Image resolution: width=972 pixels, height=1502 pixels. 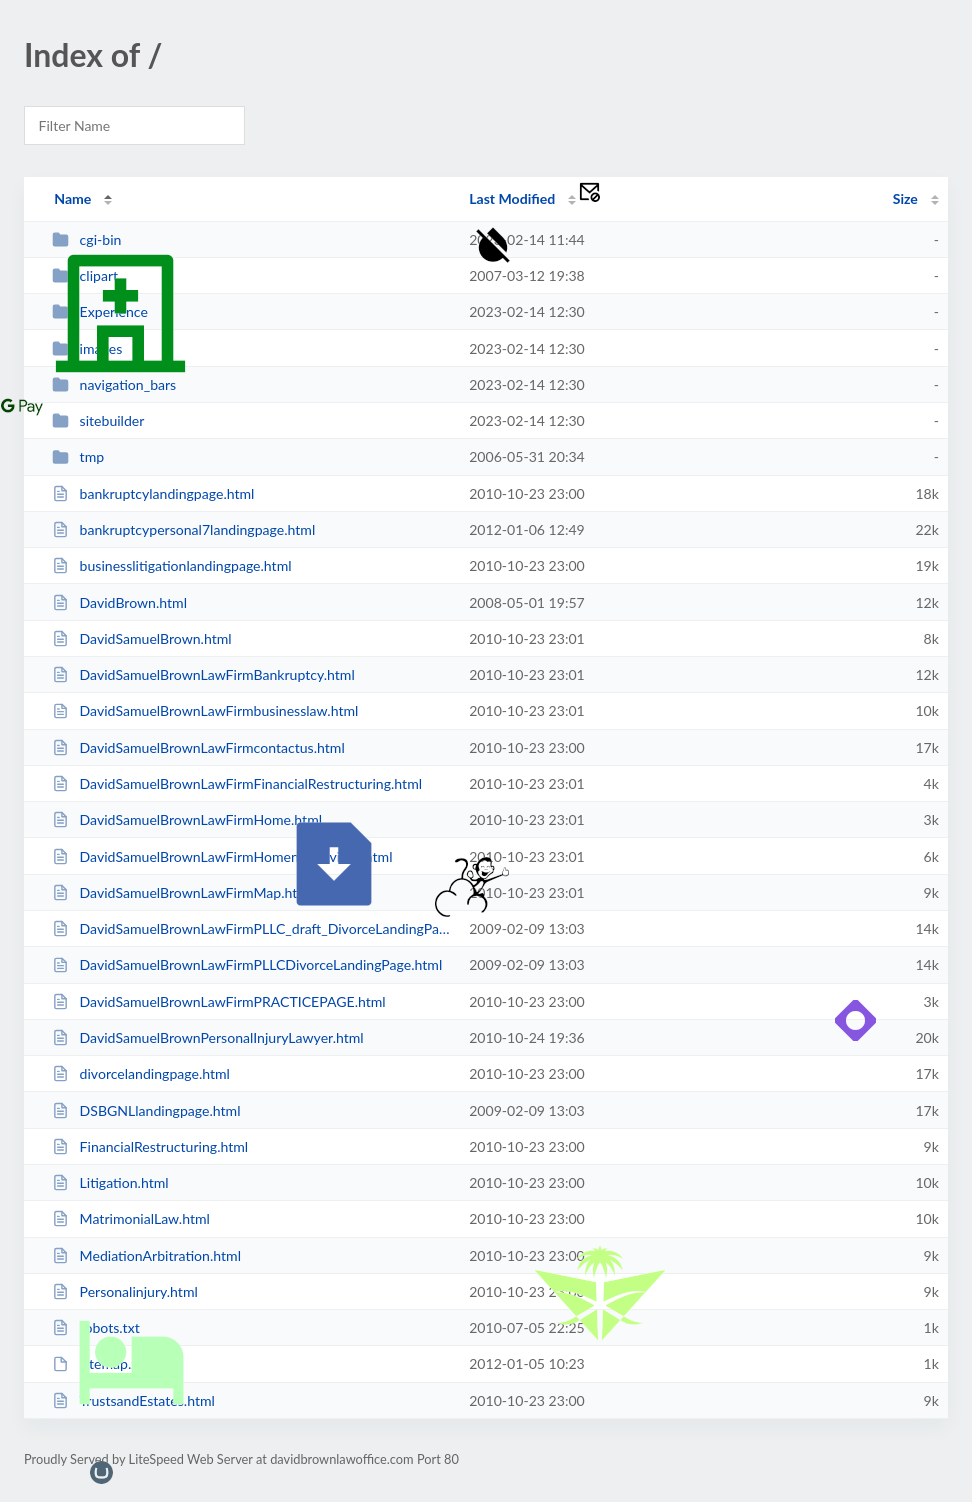 What do you see at coordinates (131, 1362) in the screenshot?
I see `find nearby hotels or accommodations` at bounding box center [131, 1362].